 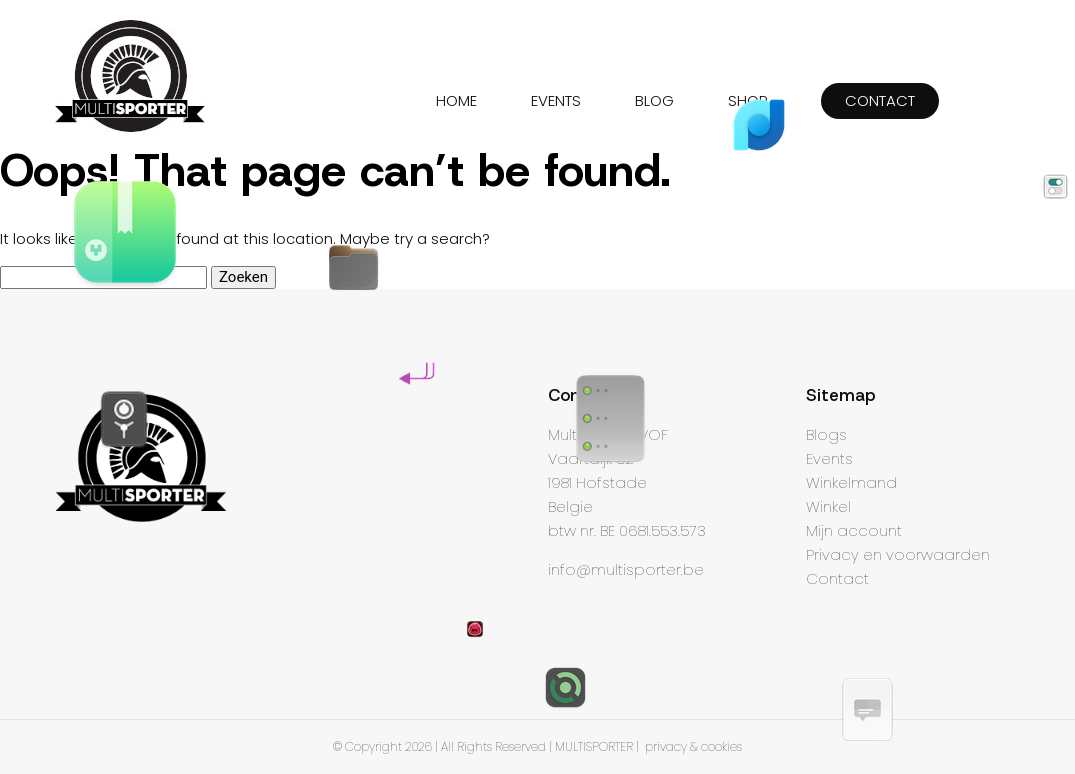 I want to click on open déjà dup backup application, so click(x=124, y=419).